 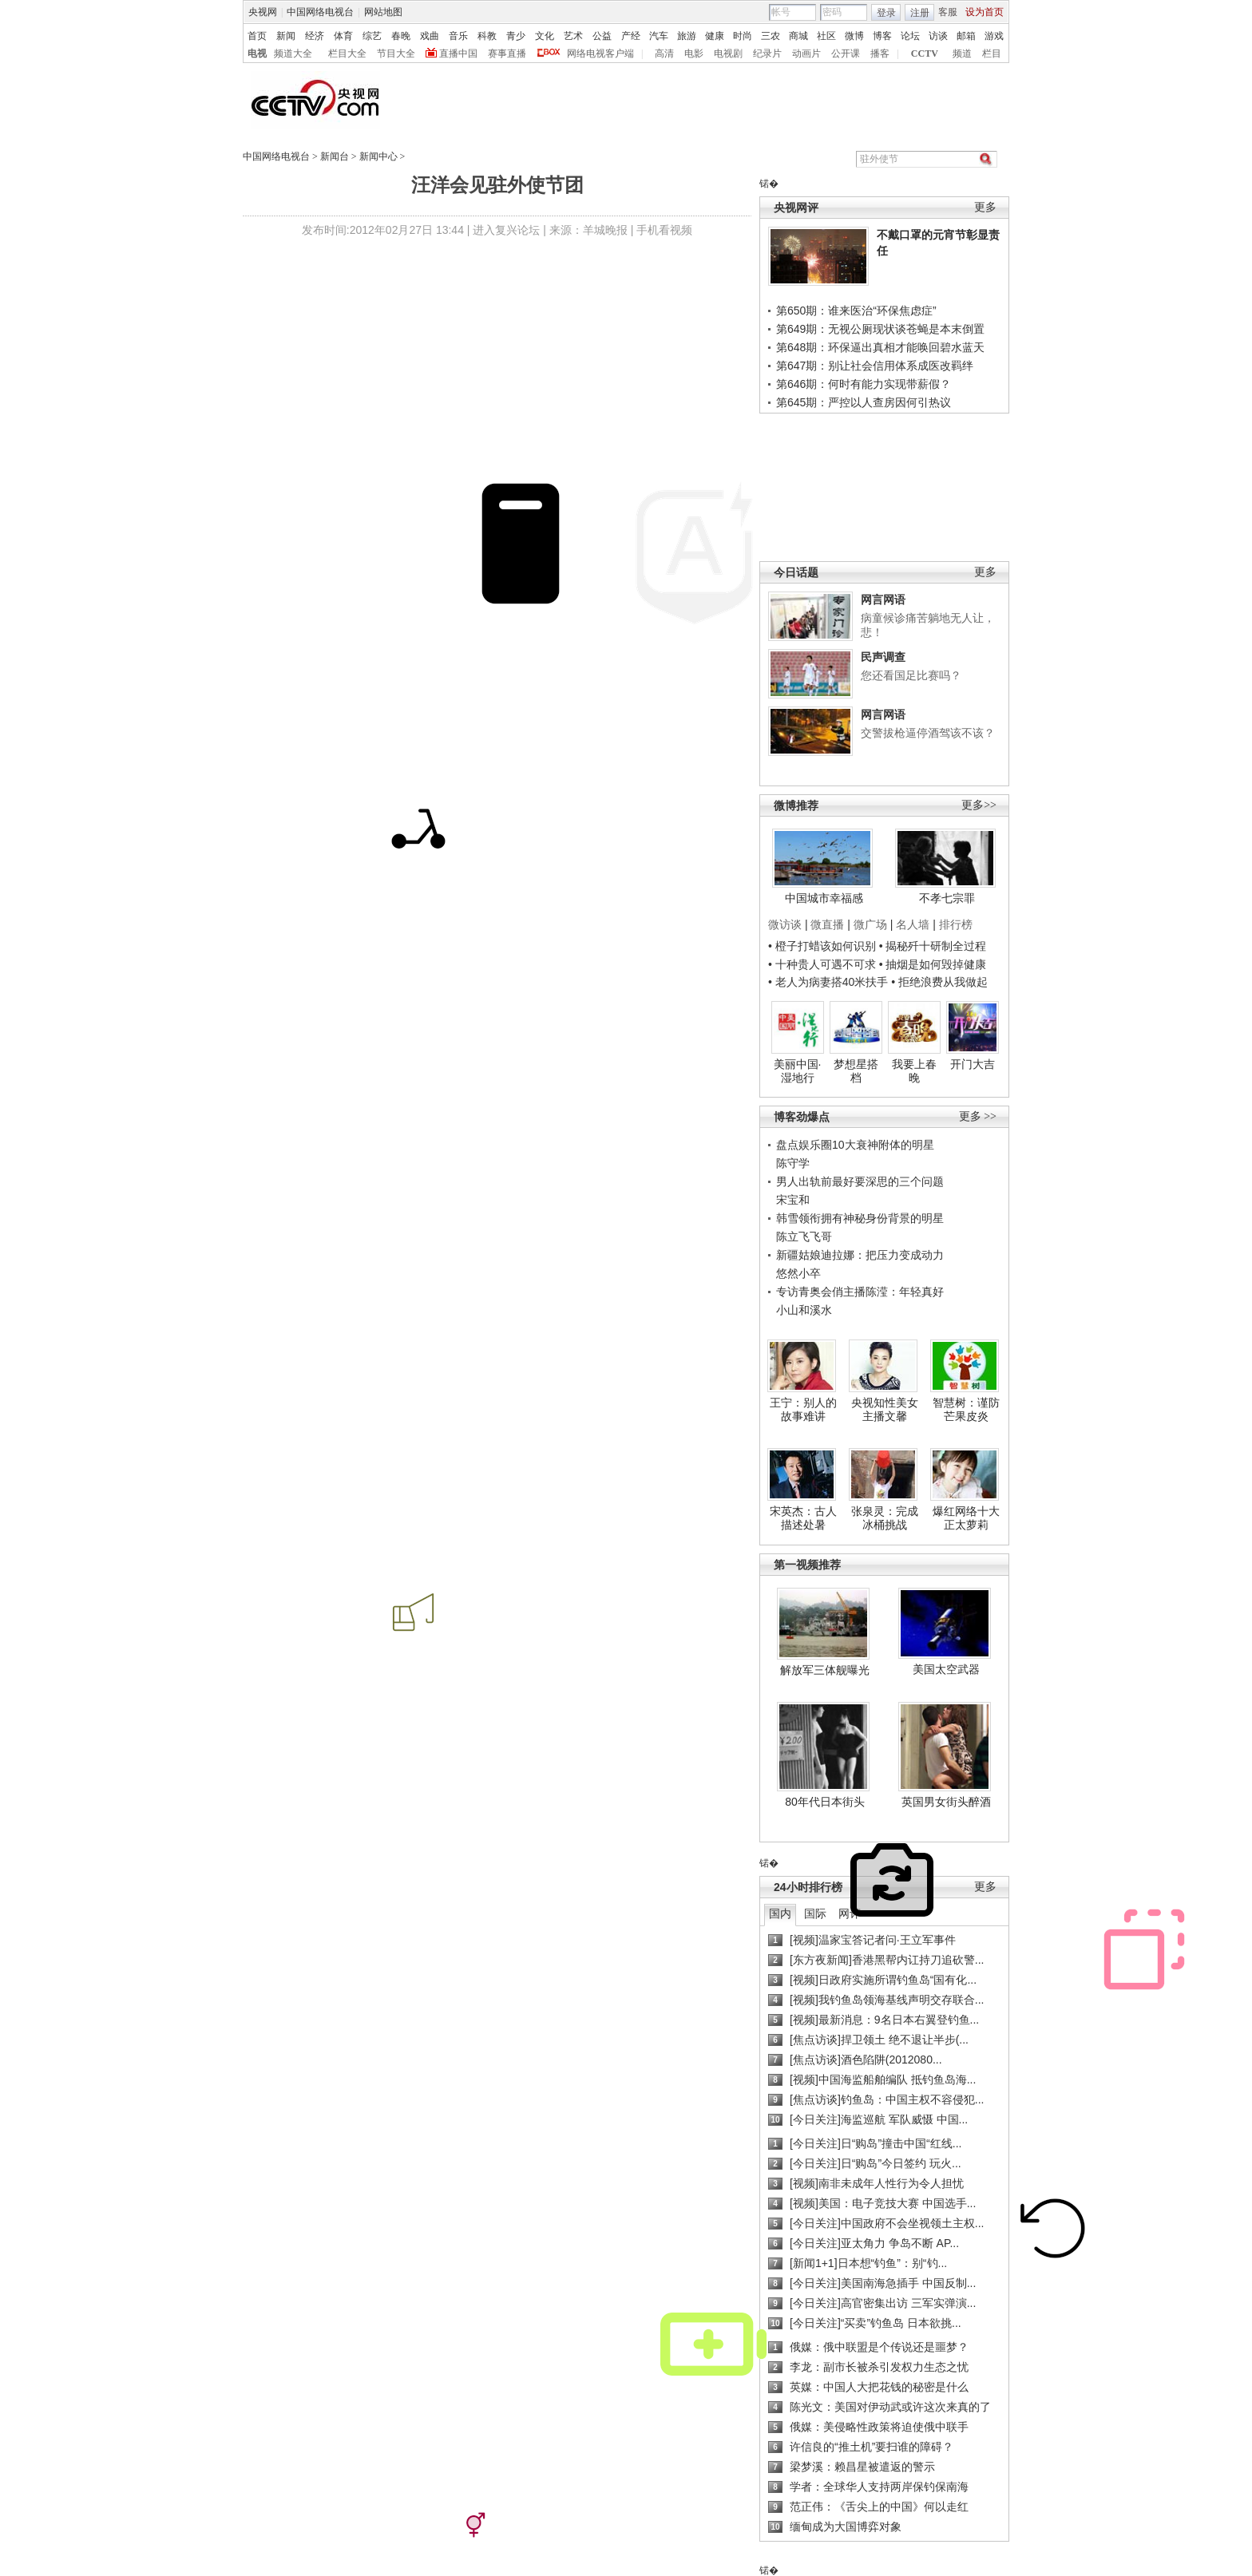 What do you see at coordinates (713, 2344) in the screenshot?
I see `add or extend battery life` at bounding box center [713, 2344].